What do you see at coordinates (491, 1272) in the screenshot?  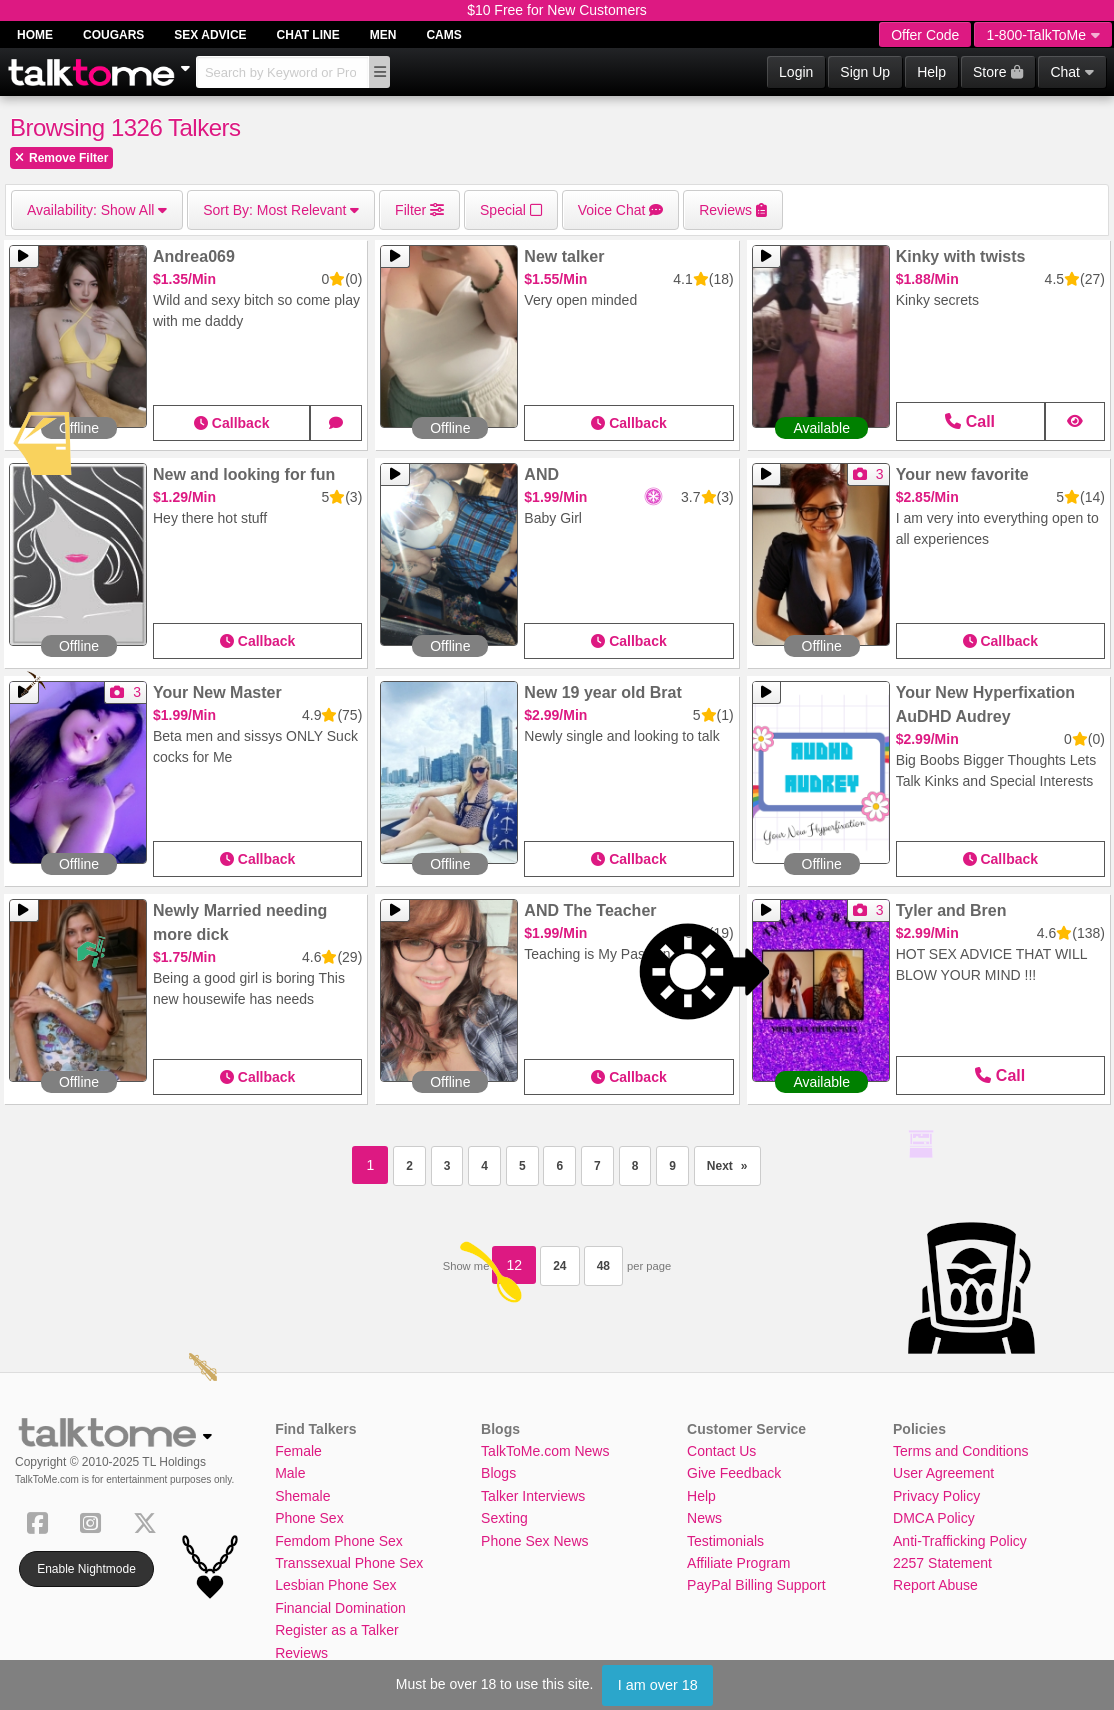 I see `select utensil or cutlery option` at bounding box center [491, 1272].